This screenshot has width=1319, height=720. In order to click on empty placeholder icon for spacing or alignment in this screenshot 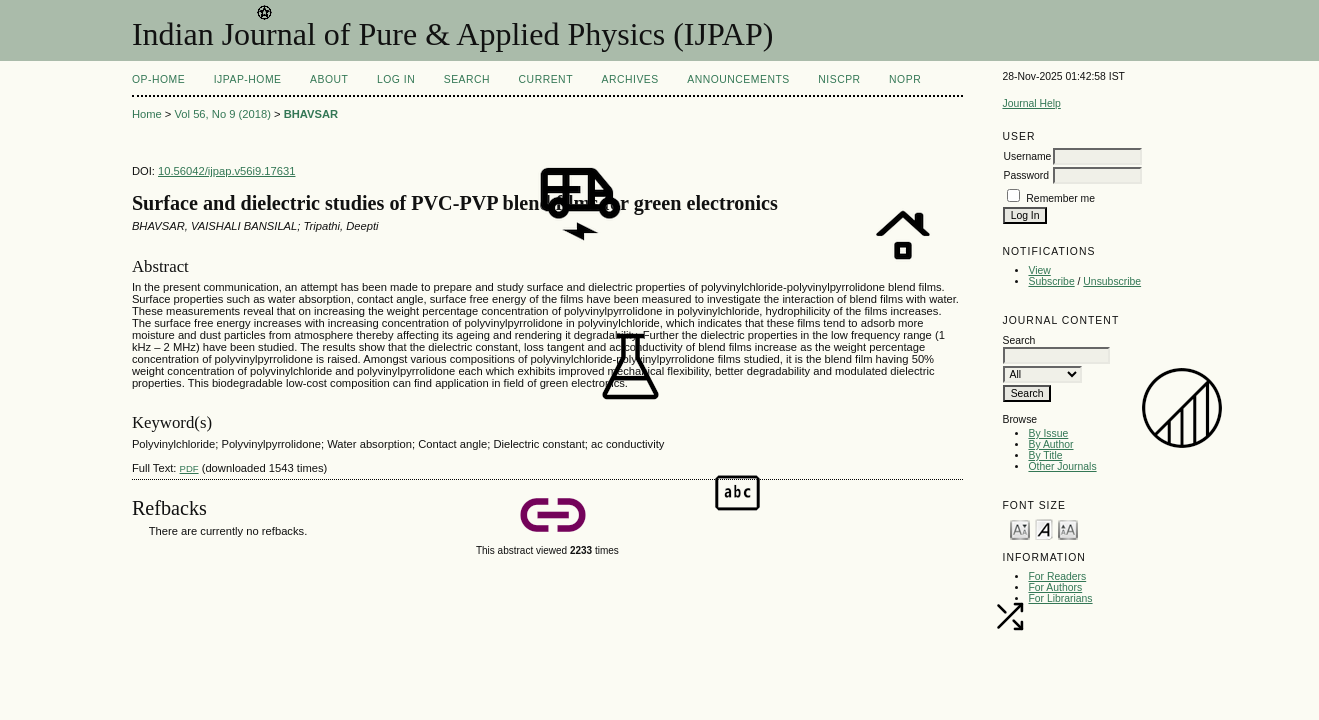, I will do `click(1226, 237)`.